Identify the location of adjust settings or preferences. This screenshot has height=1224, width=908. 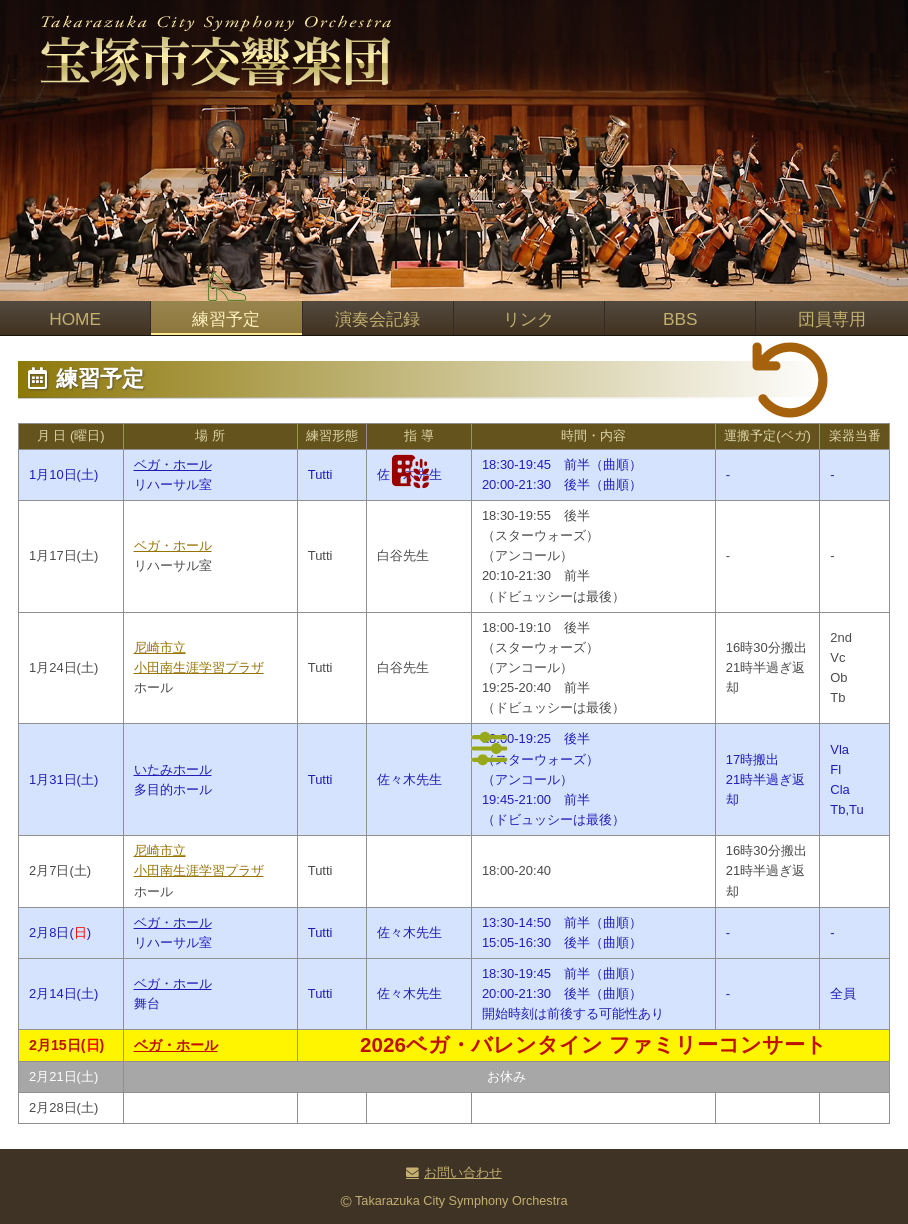
(489, 748).